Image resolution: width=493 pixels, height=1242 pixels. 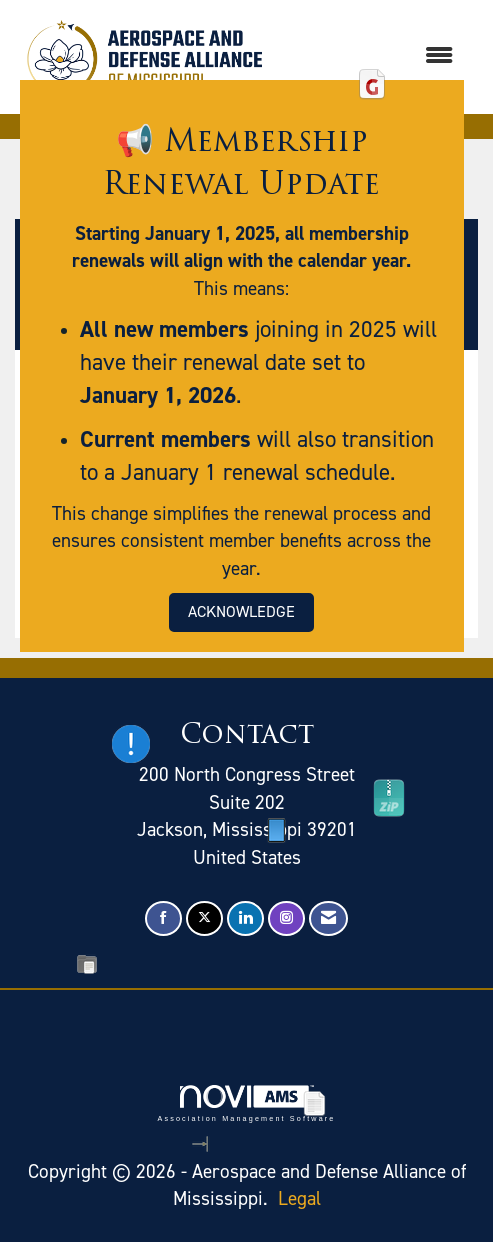 What do you see at coordinates (200, 1144) in the screenshot?
I see `go to the last item in a list or sequence` at bounding box center [200, 1144].